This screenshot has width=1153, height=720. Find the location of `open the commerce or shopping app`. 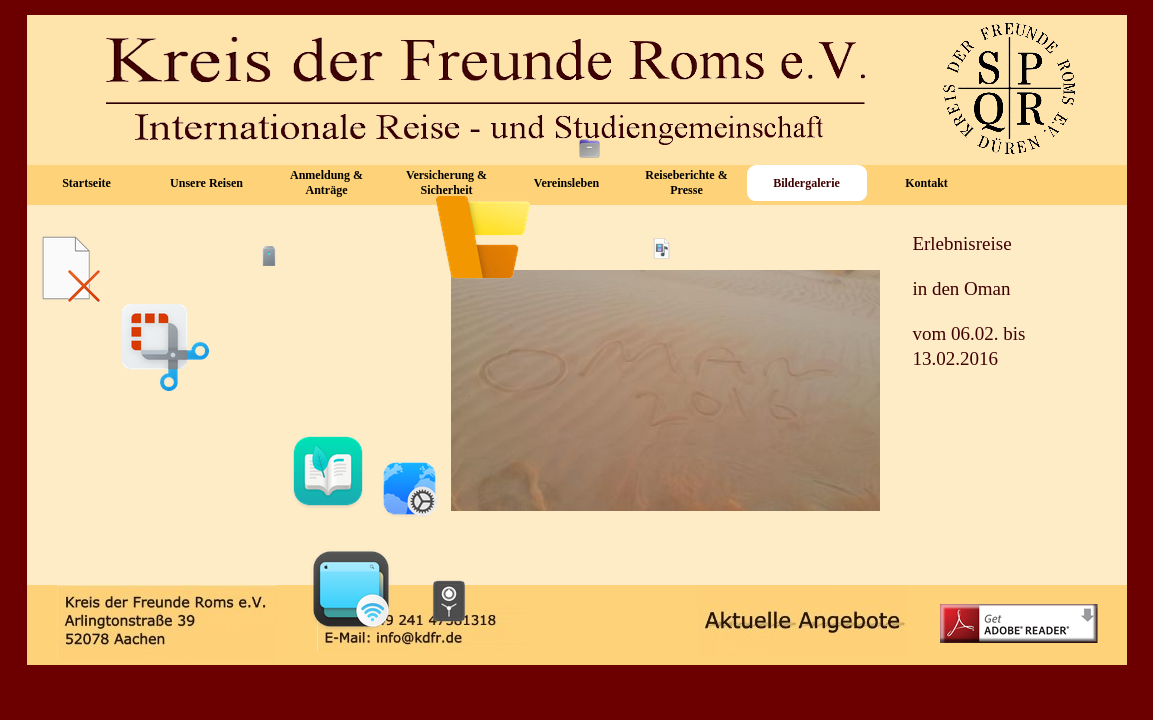

open the commerce or shopping app is located at coordinates (483, 237).